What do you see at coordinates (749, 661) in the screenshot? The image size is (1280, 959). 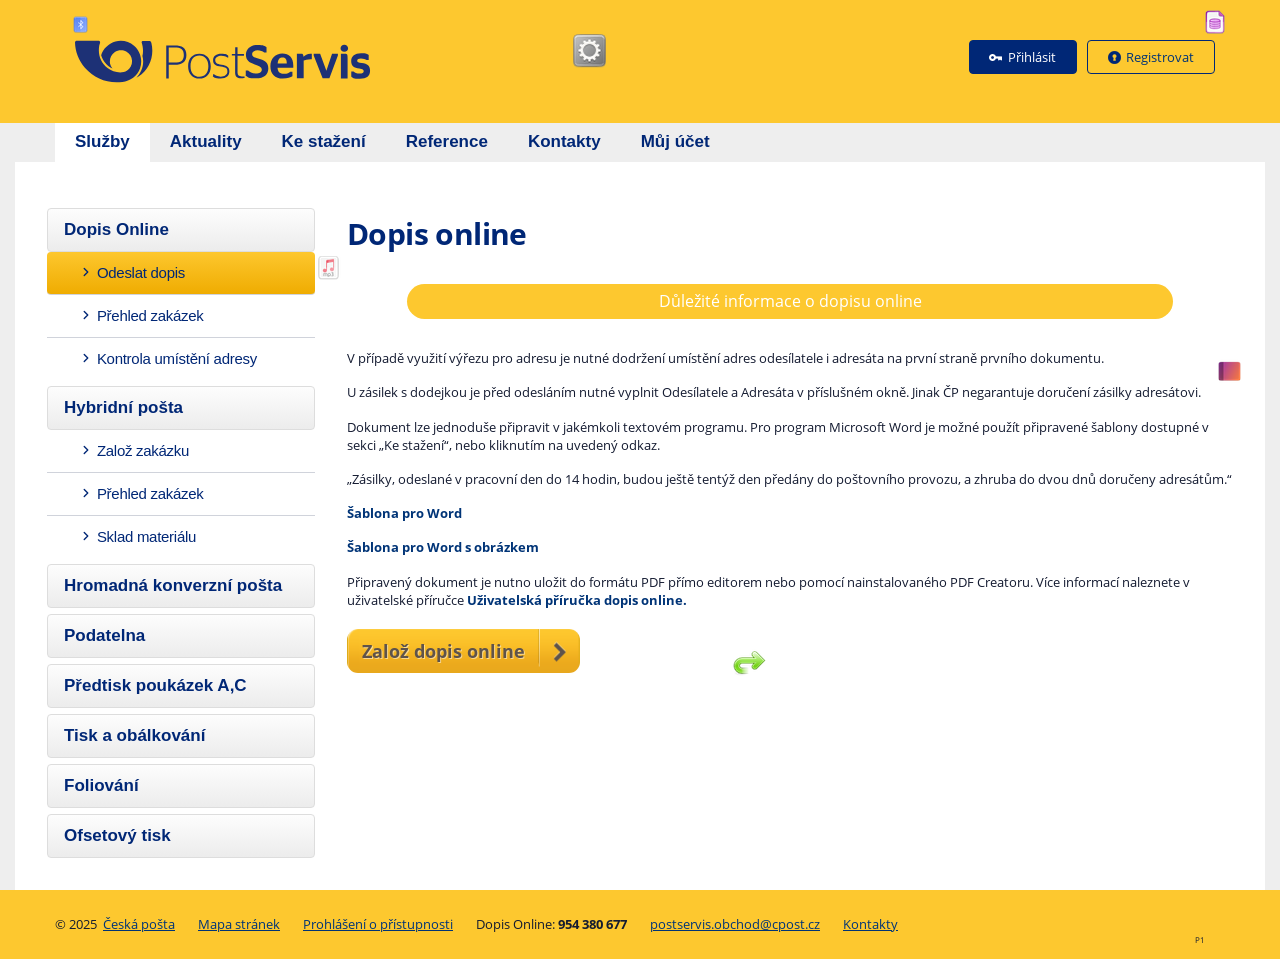 I see `redo the last undone action` at bounding box center [749, 661].